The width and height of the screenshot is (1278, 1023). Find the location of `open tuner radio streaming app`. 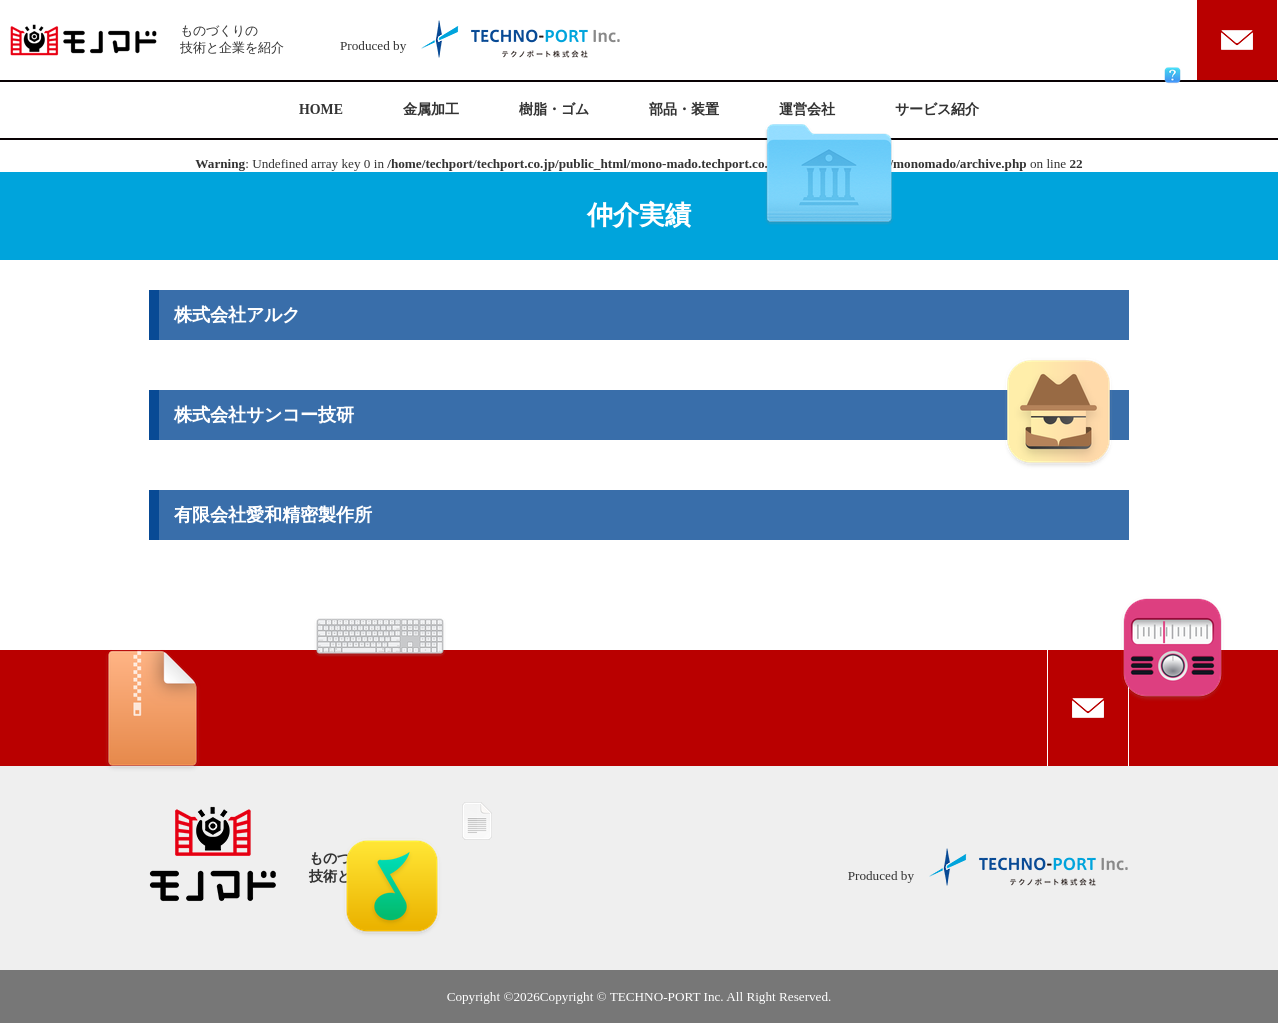

open tuner radio streaming app is located at coordinates (1172, 647).